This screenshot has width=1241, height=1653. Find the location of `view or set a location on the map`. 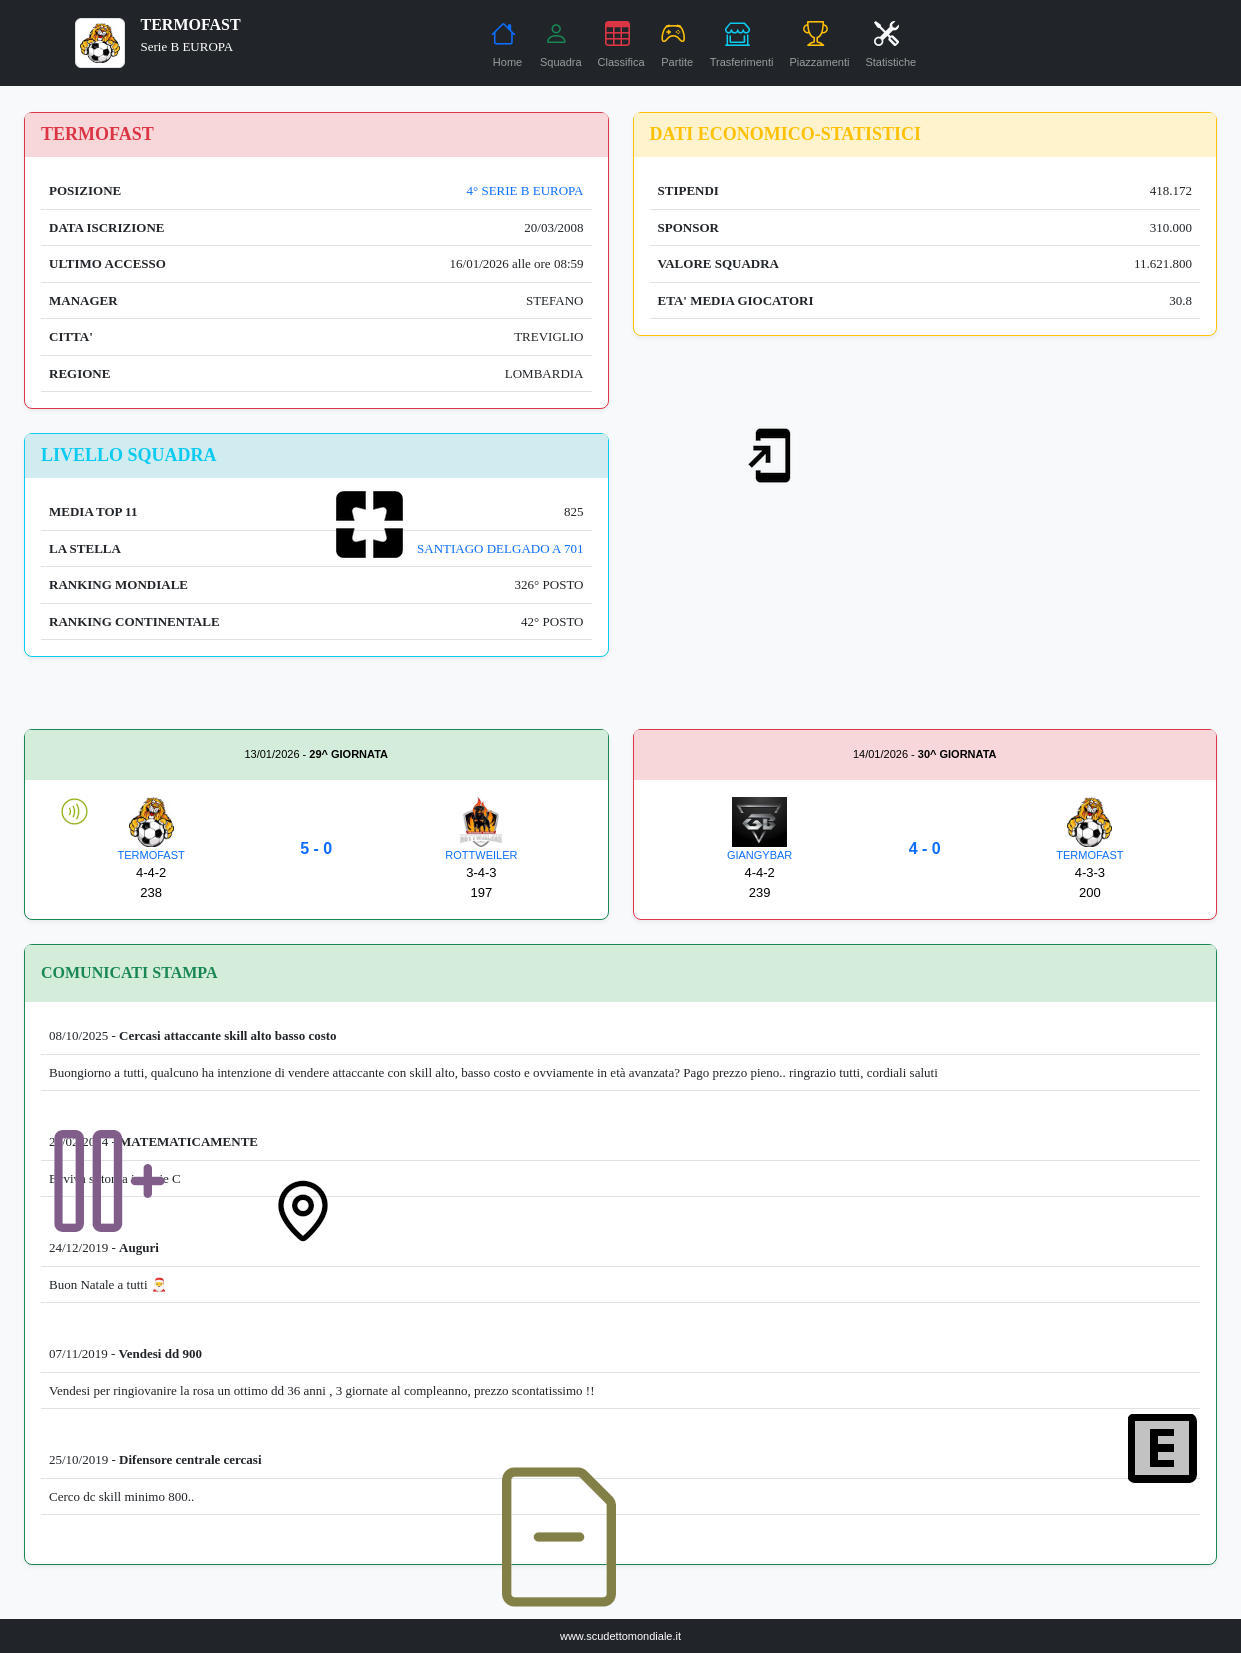

view or set a location on the map is located at coordinates (303, 1211).